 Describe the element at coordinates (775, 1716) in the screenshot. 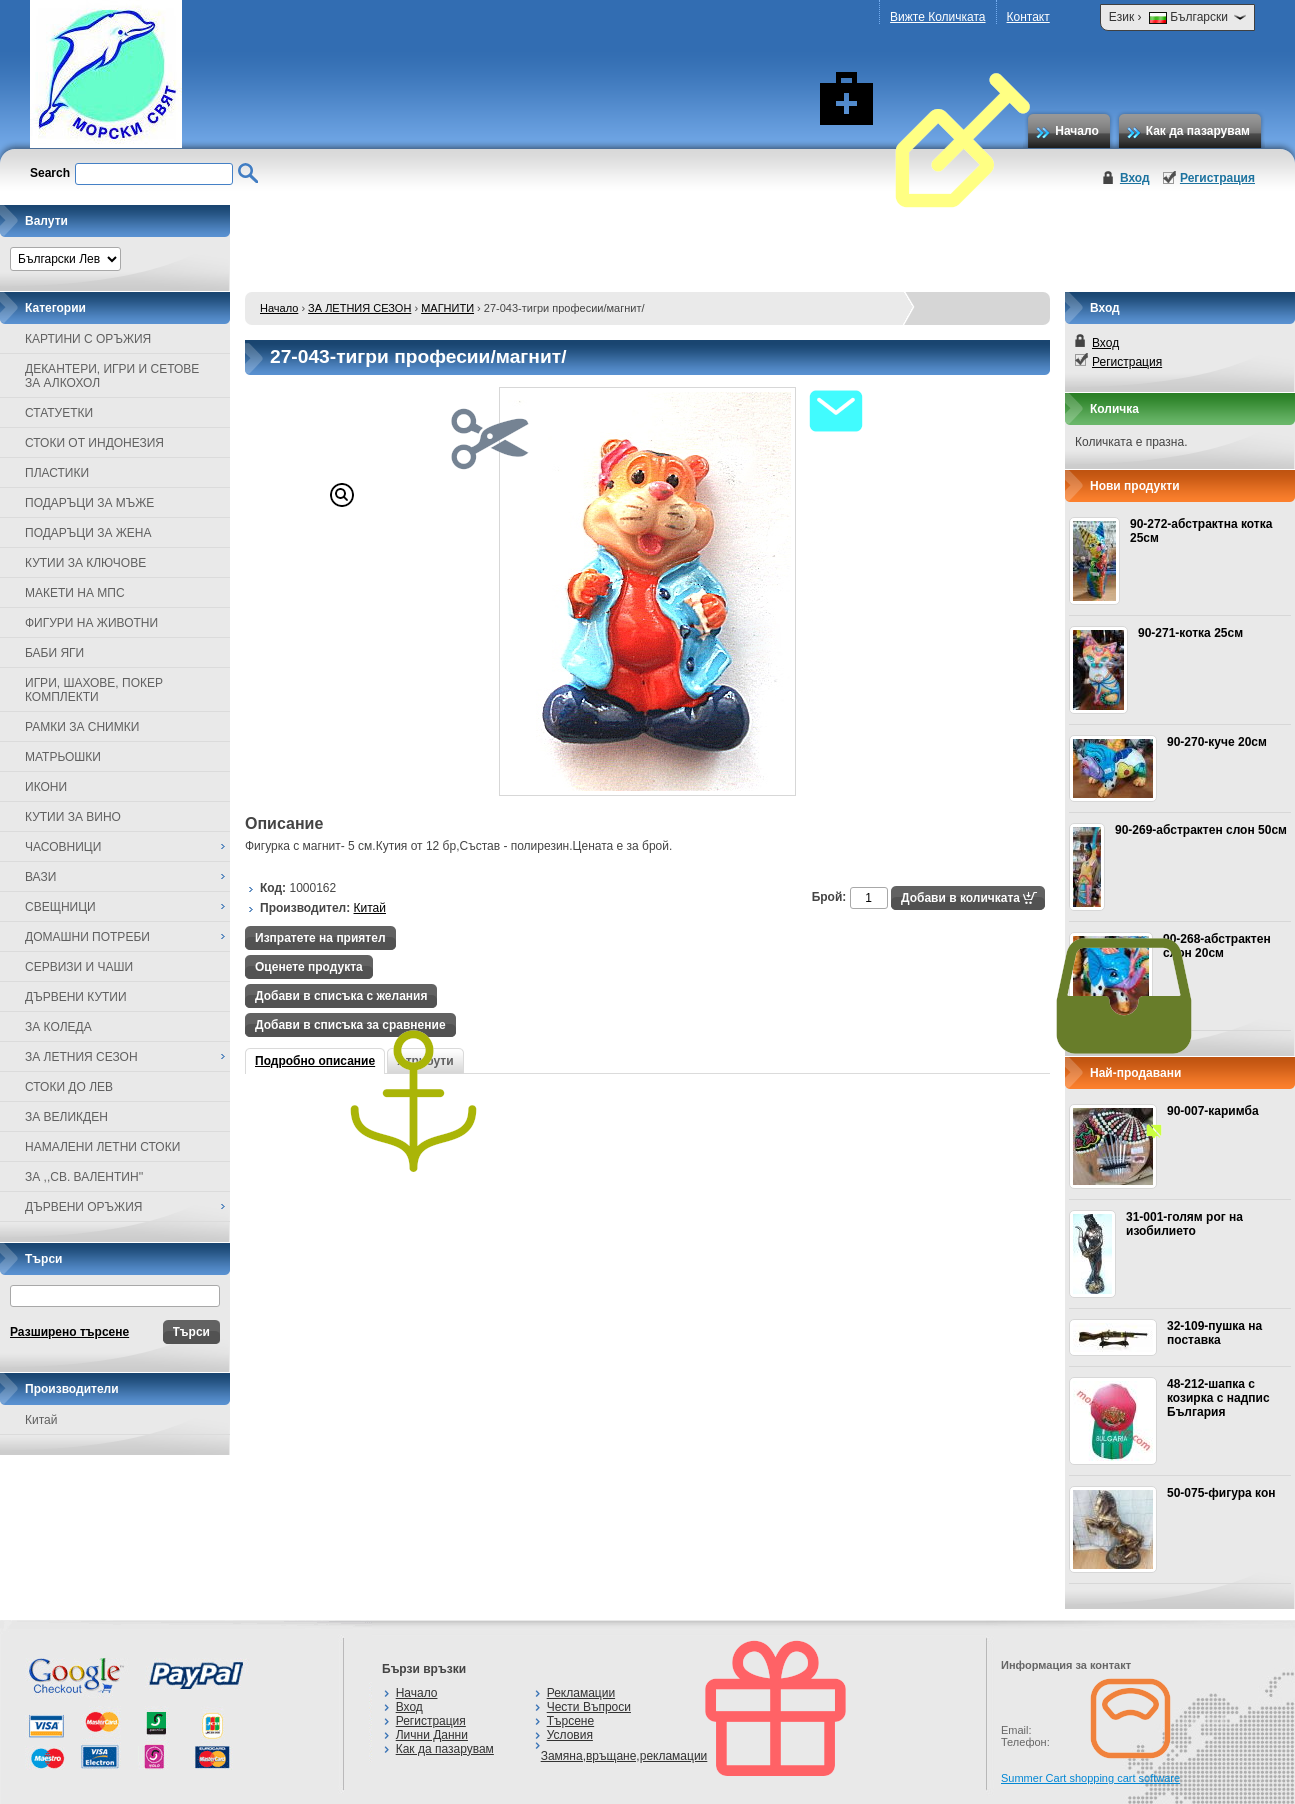

I see `view or redeem a gift` at that location.